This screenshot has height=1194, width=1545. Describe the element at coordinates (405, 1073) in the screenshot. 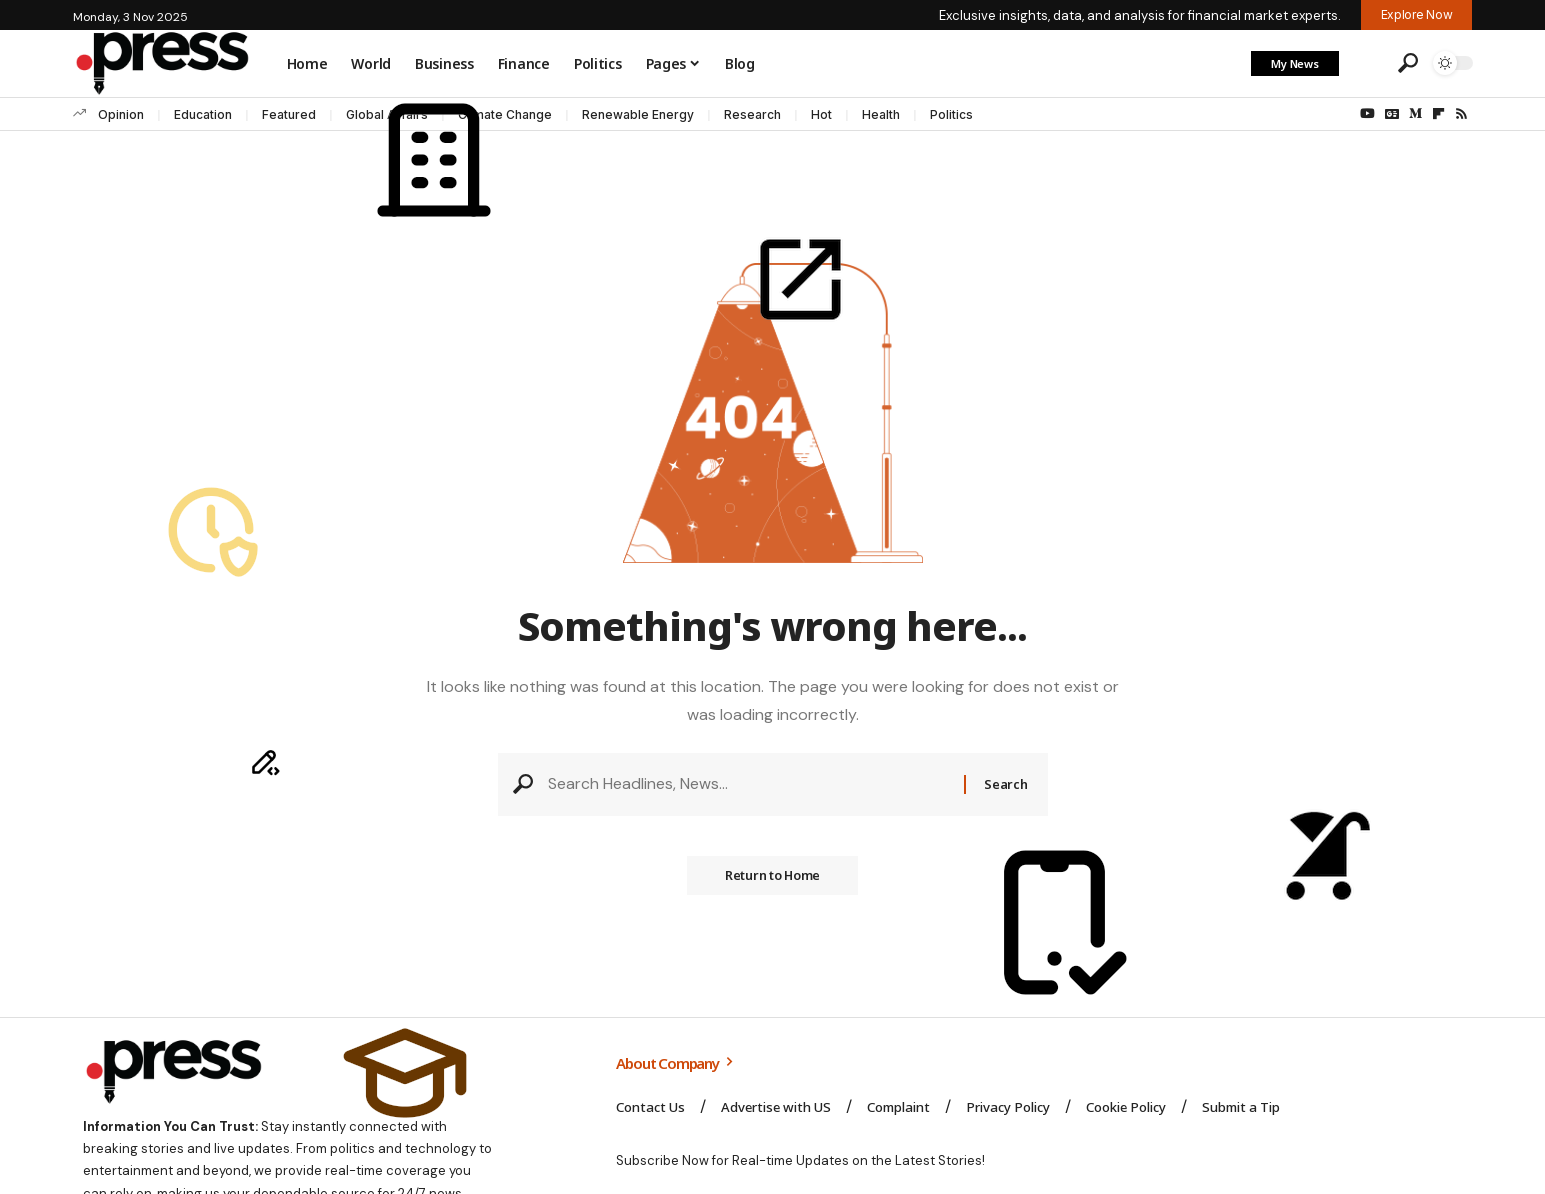

I see `access education or school-related features` at that location.